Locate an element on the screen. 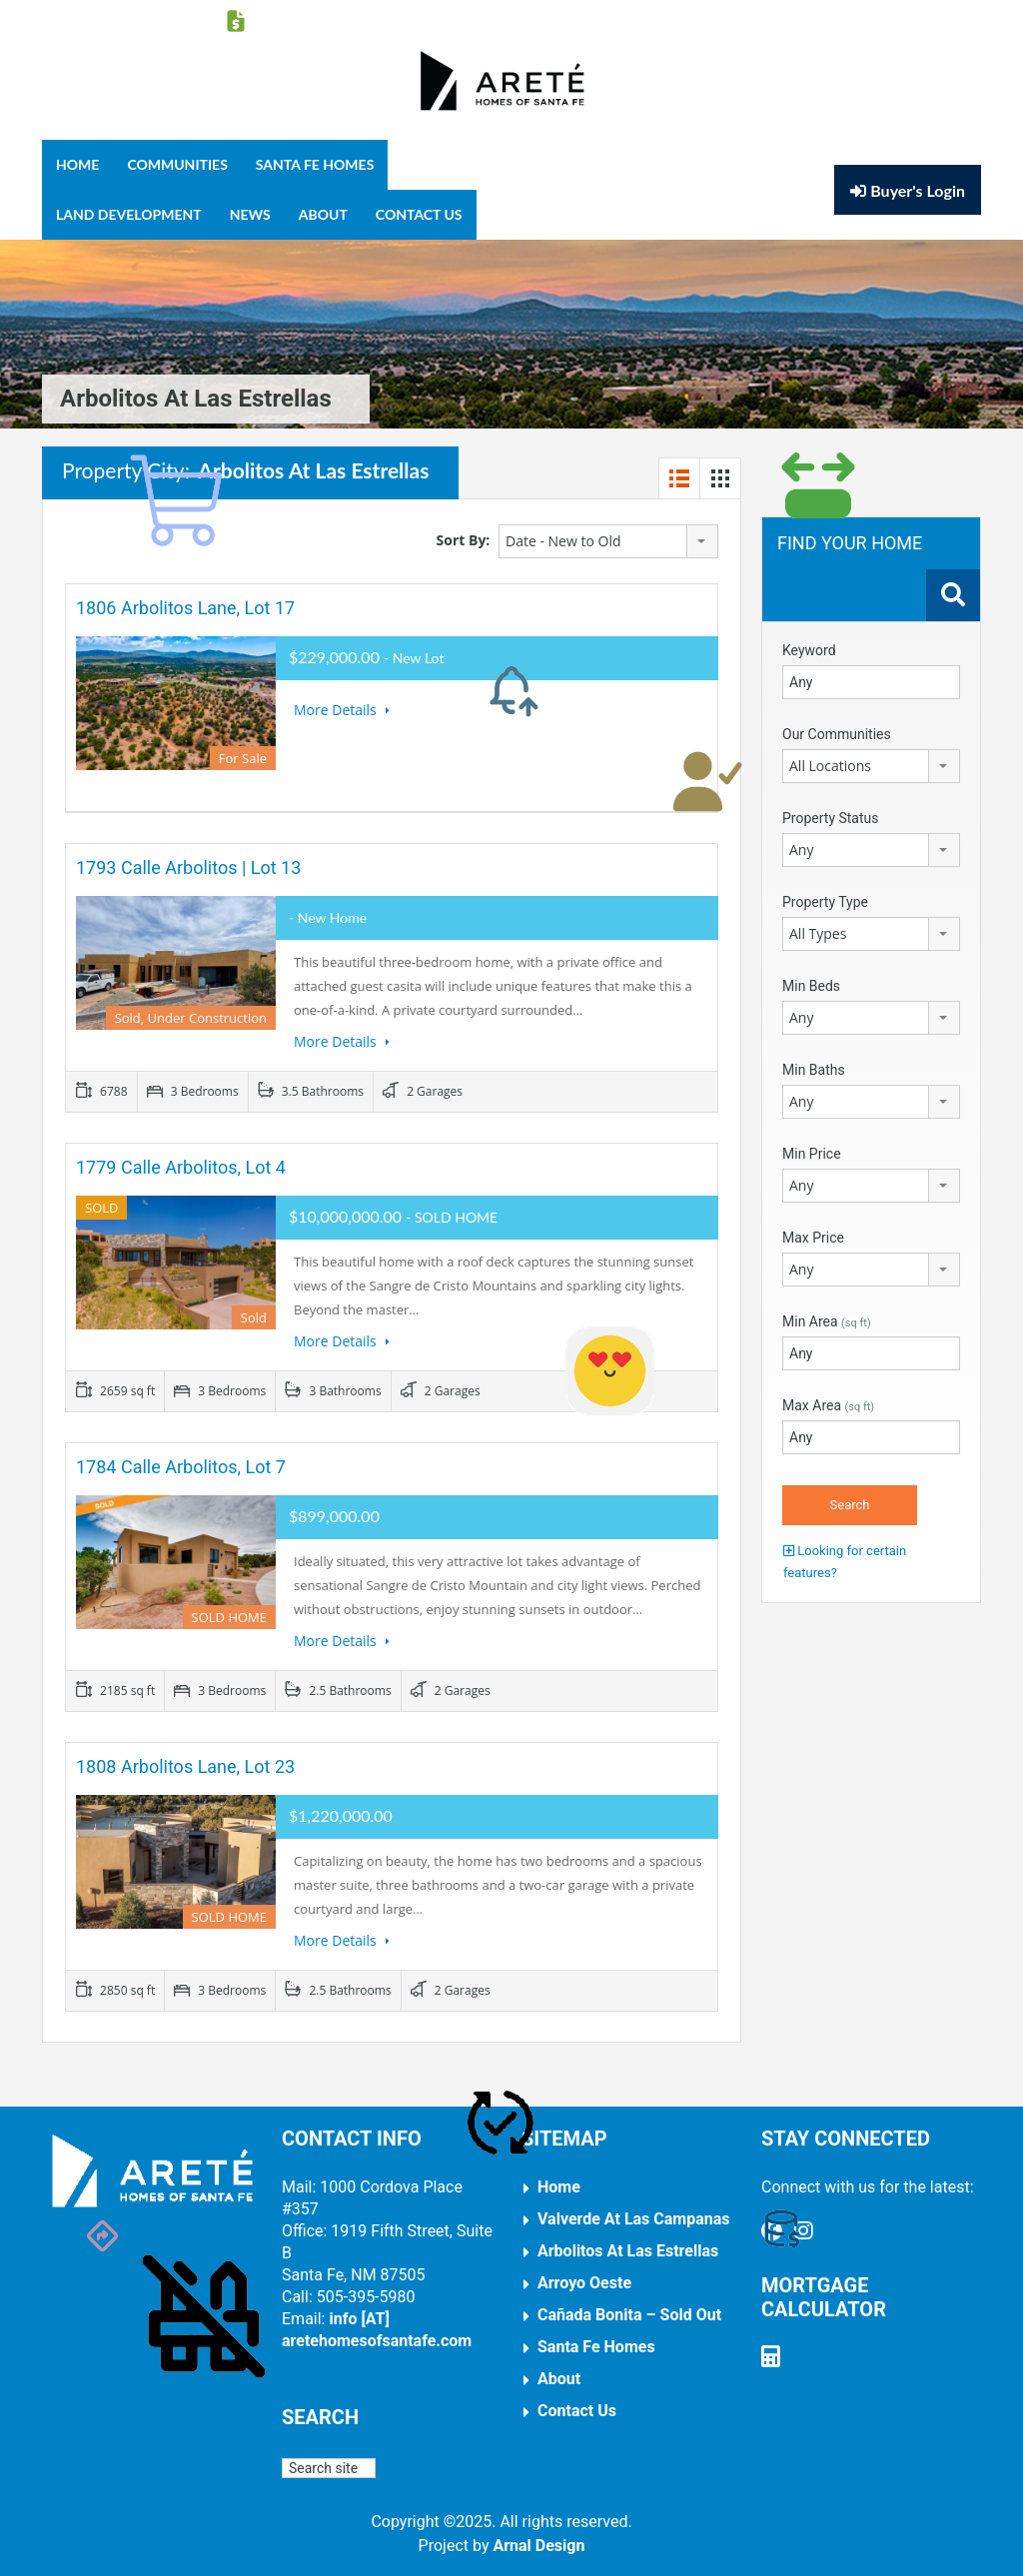 The width and height of the screenshot is (1023, 2576). disable boundary or perimeter settings is located at coordinates (204, 2316).